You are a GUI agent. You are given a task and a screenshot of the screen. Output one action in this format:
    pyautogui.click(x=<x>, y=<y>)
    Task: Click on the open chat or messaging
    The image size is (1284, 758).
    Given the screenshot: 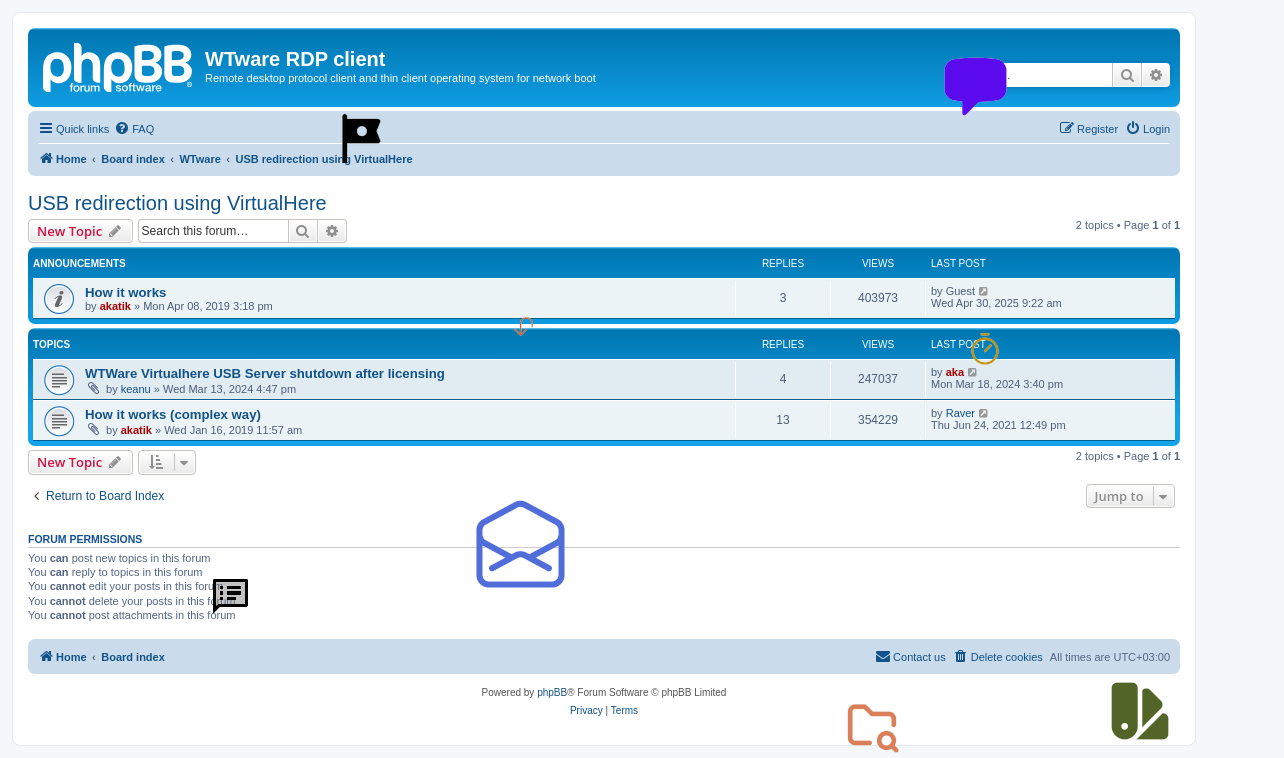 What is the action you would take?
    pyautogui.click(x=975, y=86)
    